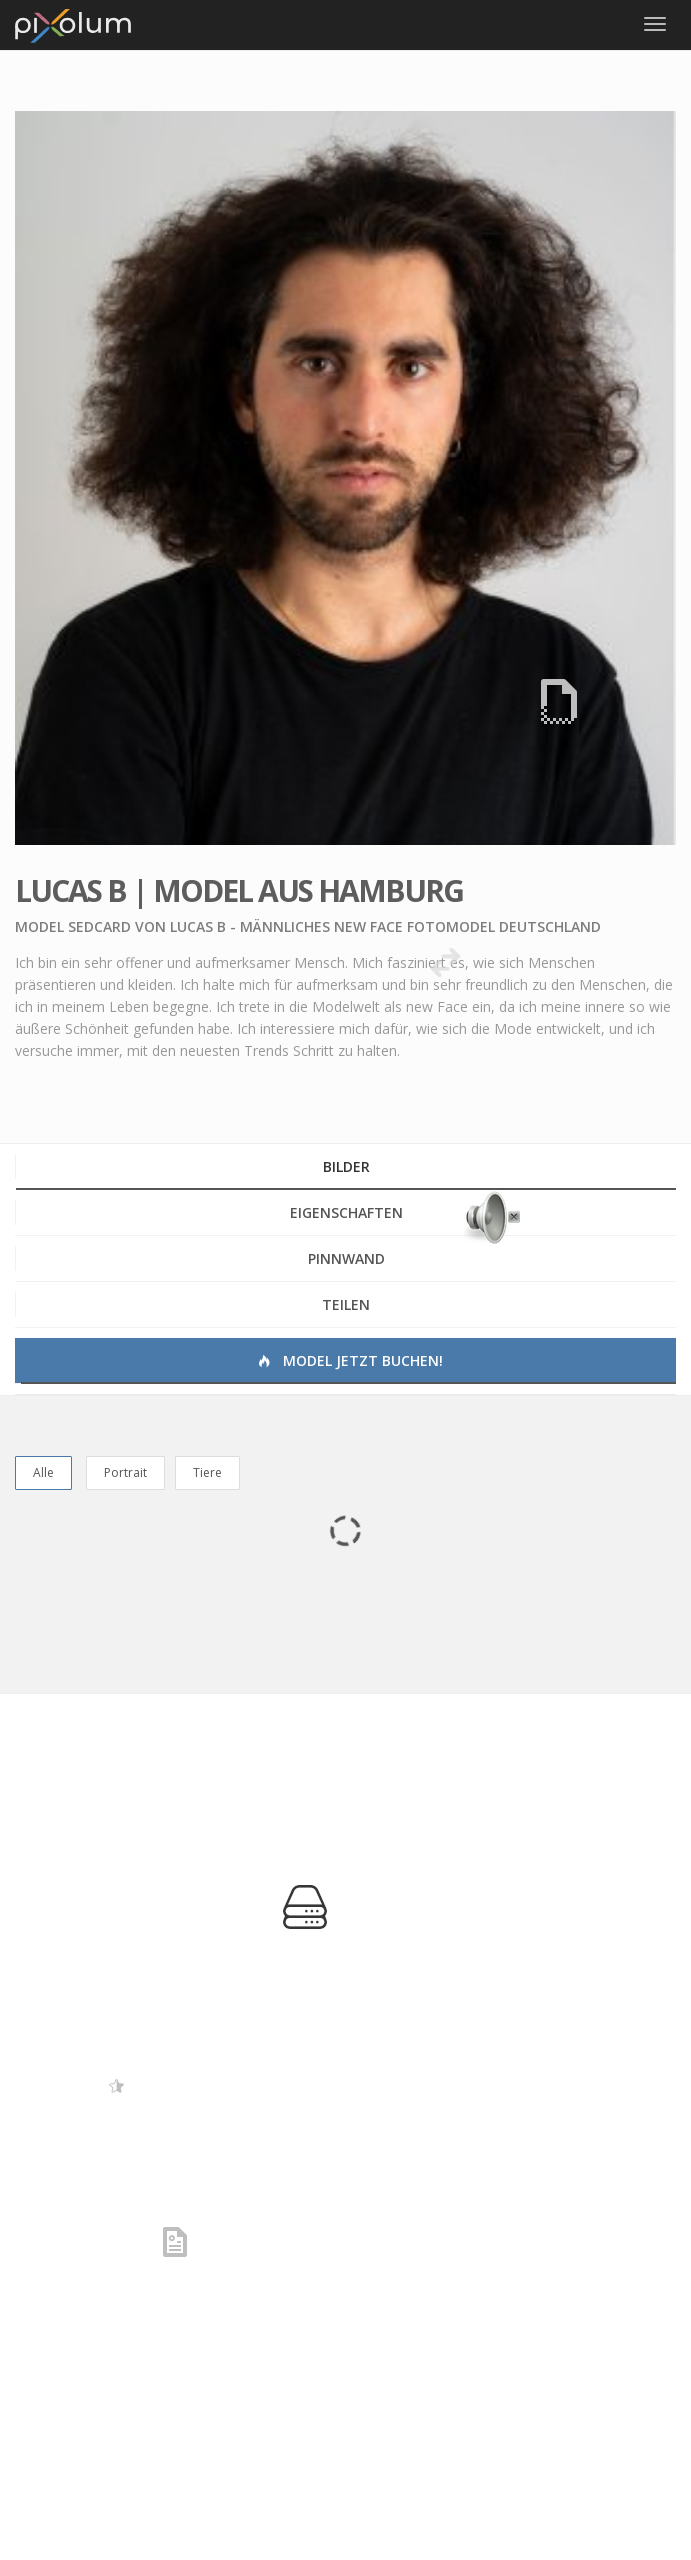  Describe the element at coordinates (492, 1217) in the screenshot. I see `indicates audio is muted` at that location.